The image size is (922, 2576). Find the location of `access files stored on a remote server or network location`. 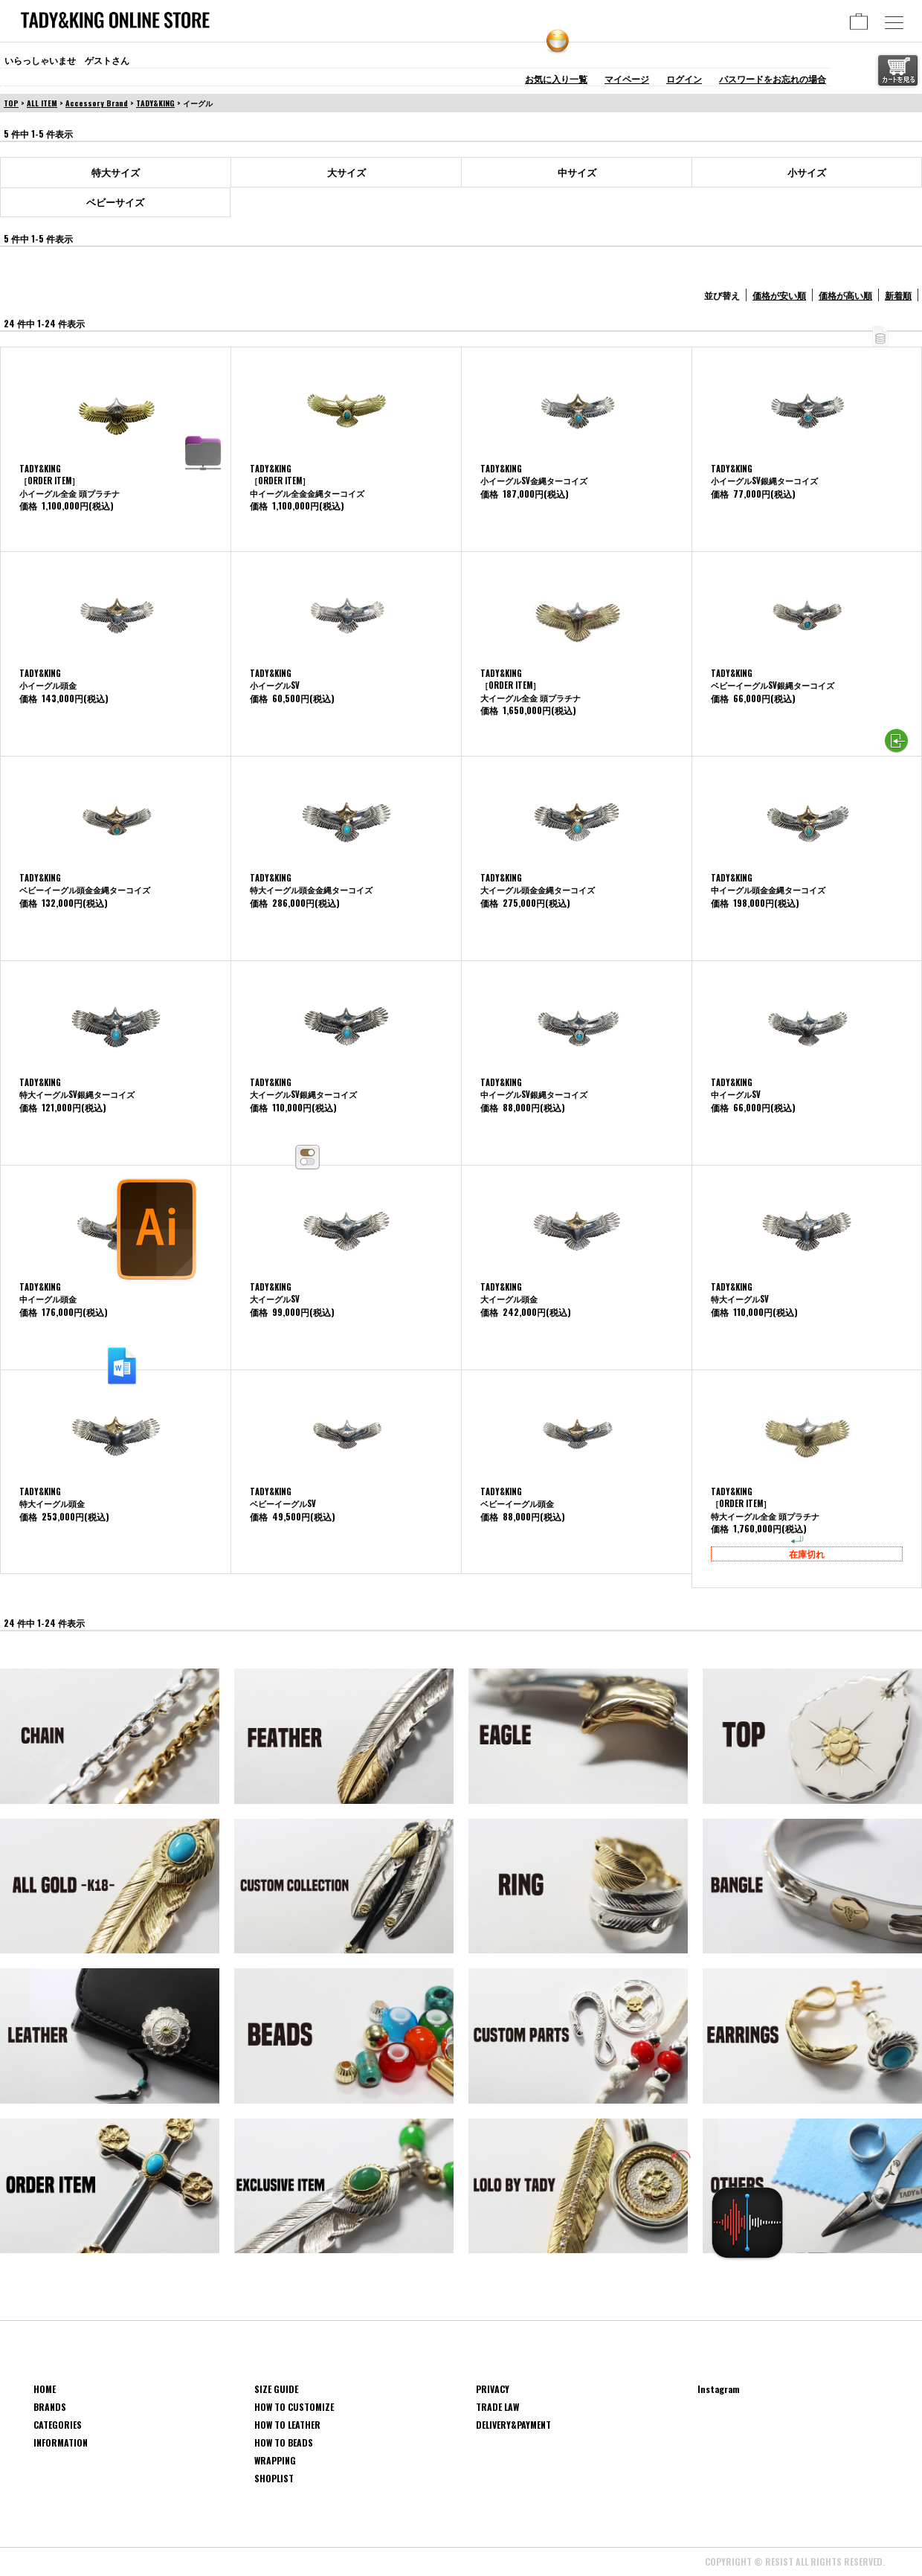

access files stored on a remote server or network location is located at coordinates (203, 452).